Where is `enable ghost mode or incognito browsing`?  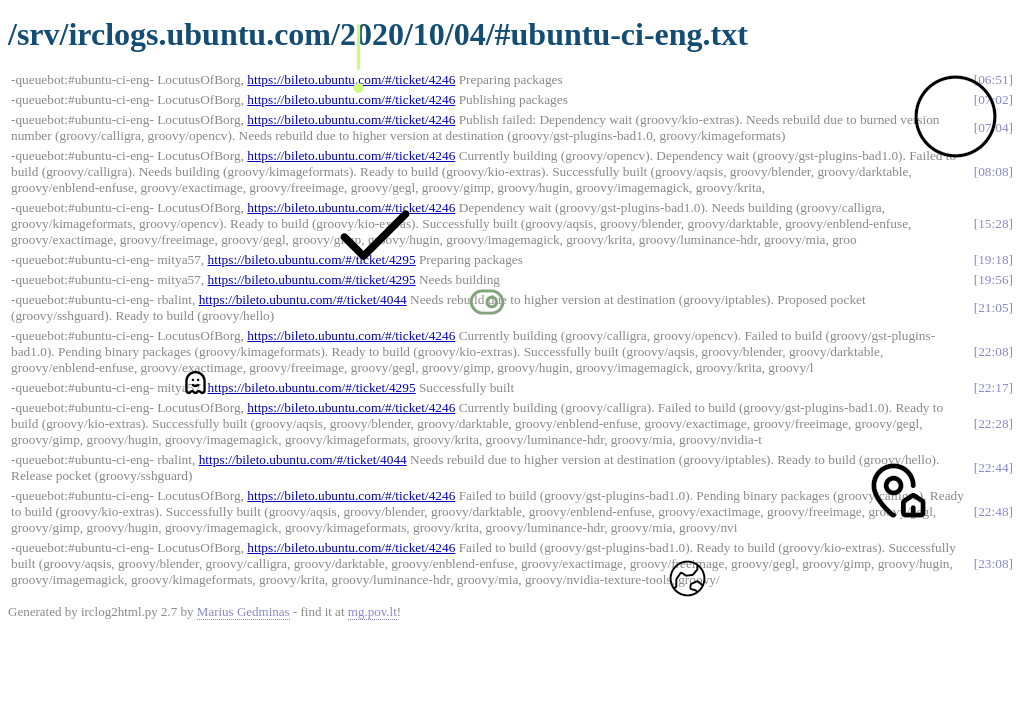 enable ghost mode or incognito browsing is located at coordinates (195, 382).